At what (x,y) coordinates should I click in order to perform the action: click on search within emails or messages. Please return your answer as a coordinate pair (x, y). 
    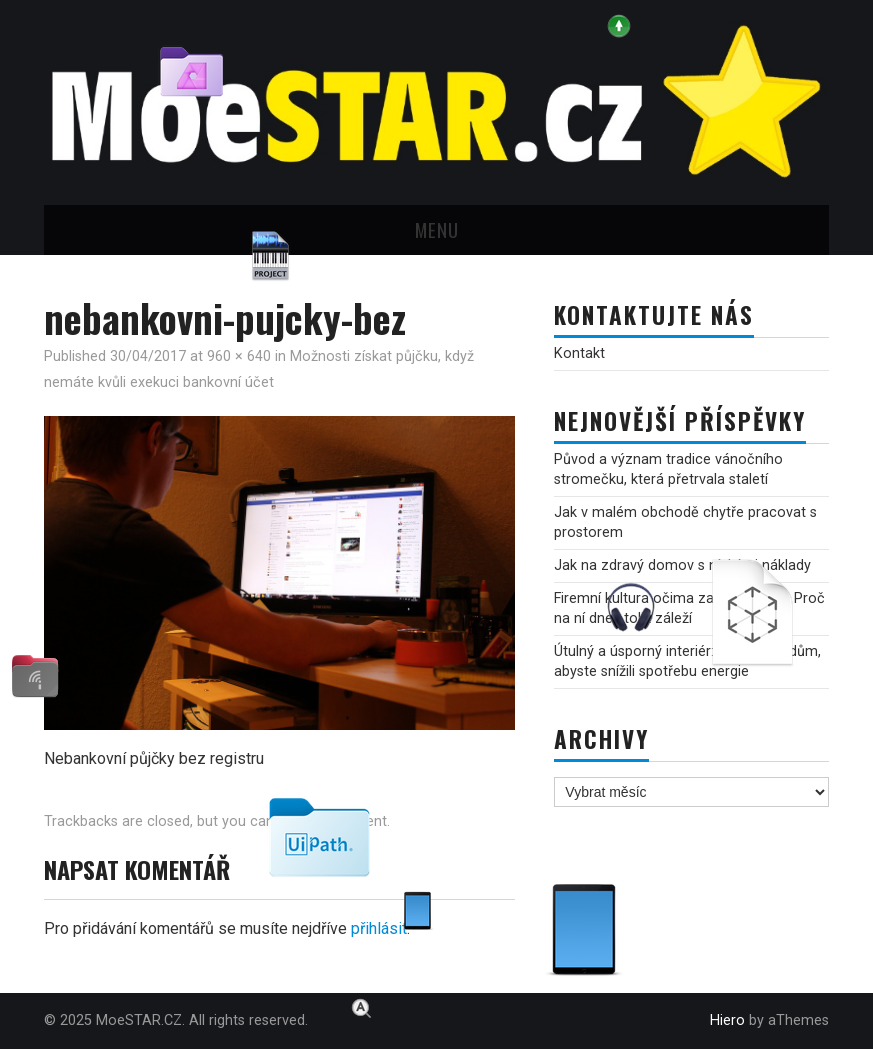
    Looking at the image, I should click on (361, 1008).